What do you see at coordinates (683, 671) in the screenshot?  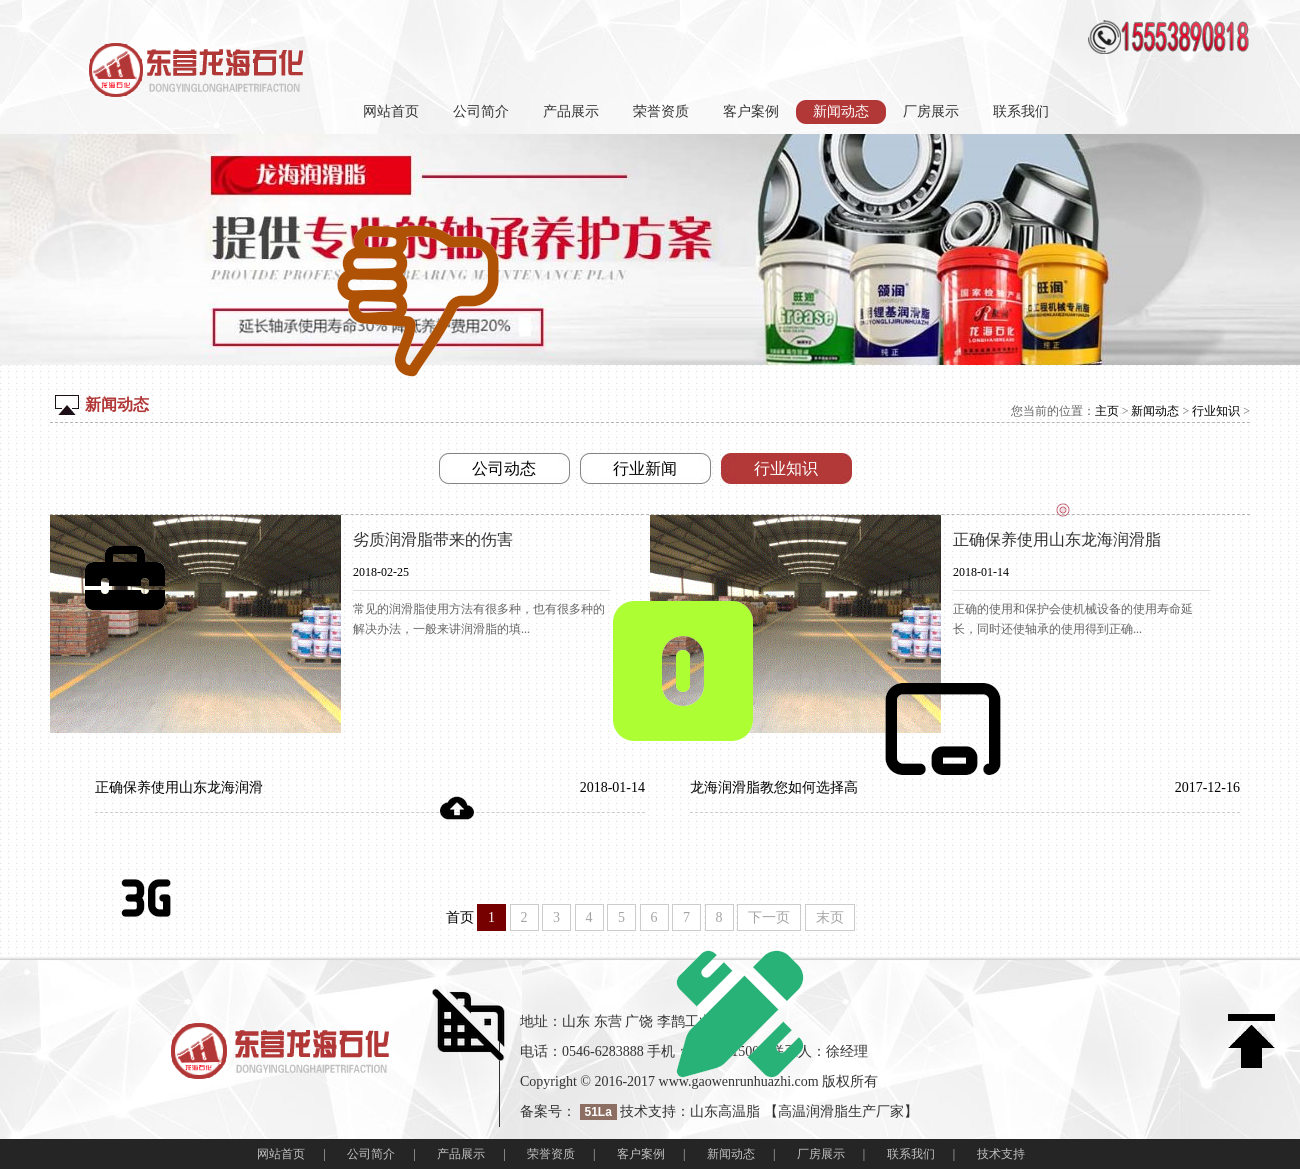 I see `indicates the letter "o" or zero value` at bounding box center [683, 671].